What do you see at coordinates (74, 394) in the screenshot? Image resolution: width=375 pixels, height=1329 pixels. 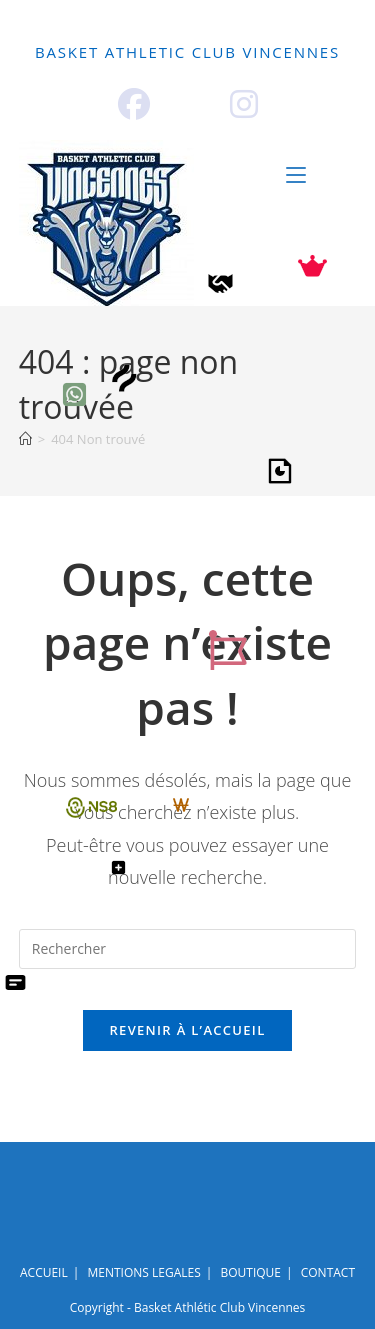 I see `open WhatsApp messaging app` at bounding box center [74, 394].